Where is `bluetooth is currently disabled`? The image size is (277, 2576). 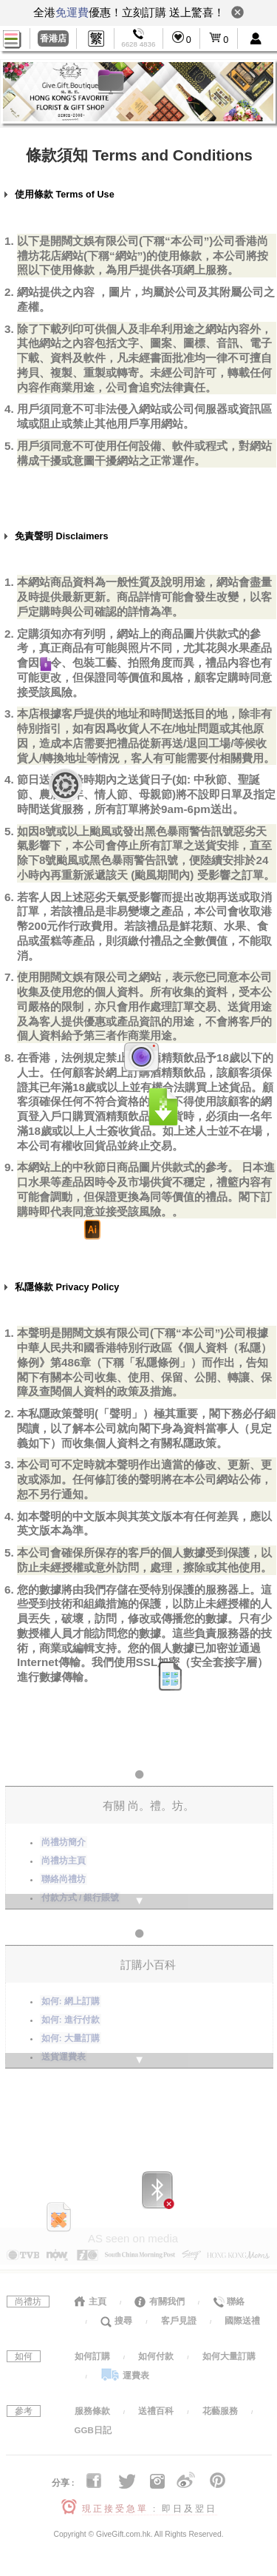
bluetooth is currently disabled is located at coordinates (157, 2190).